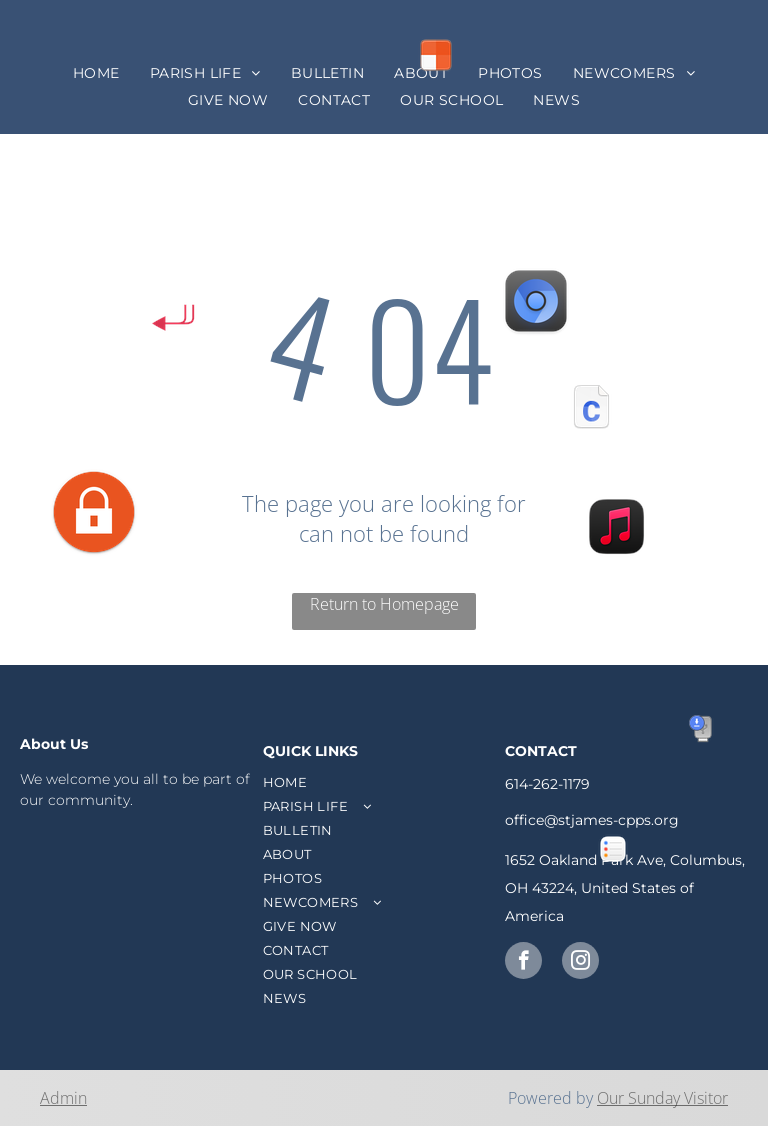 This screenshot has height=1126, width=768. Describe the element at coordinates (703, 729) in the screenshot. I see `create a bootable USB drive` at that location.